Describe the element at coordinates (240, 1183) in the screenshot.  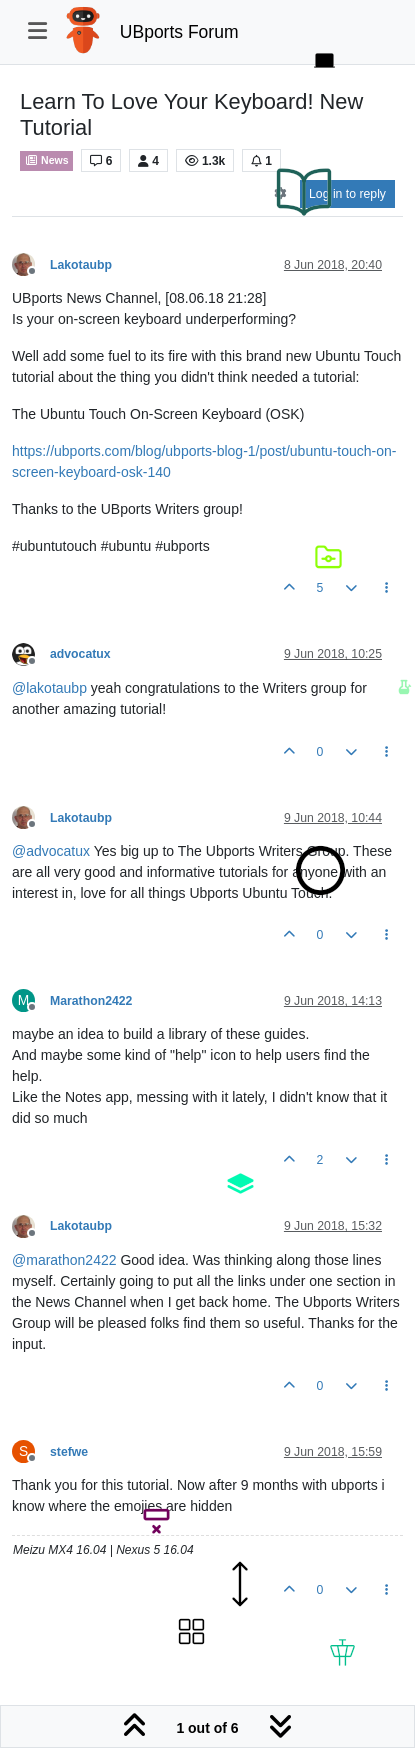
I see `view stacked layers or items` at that location.